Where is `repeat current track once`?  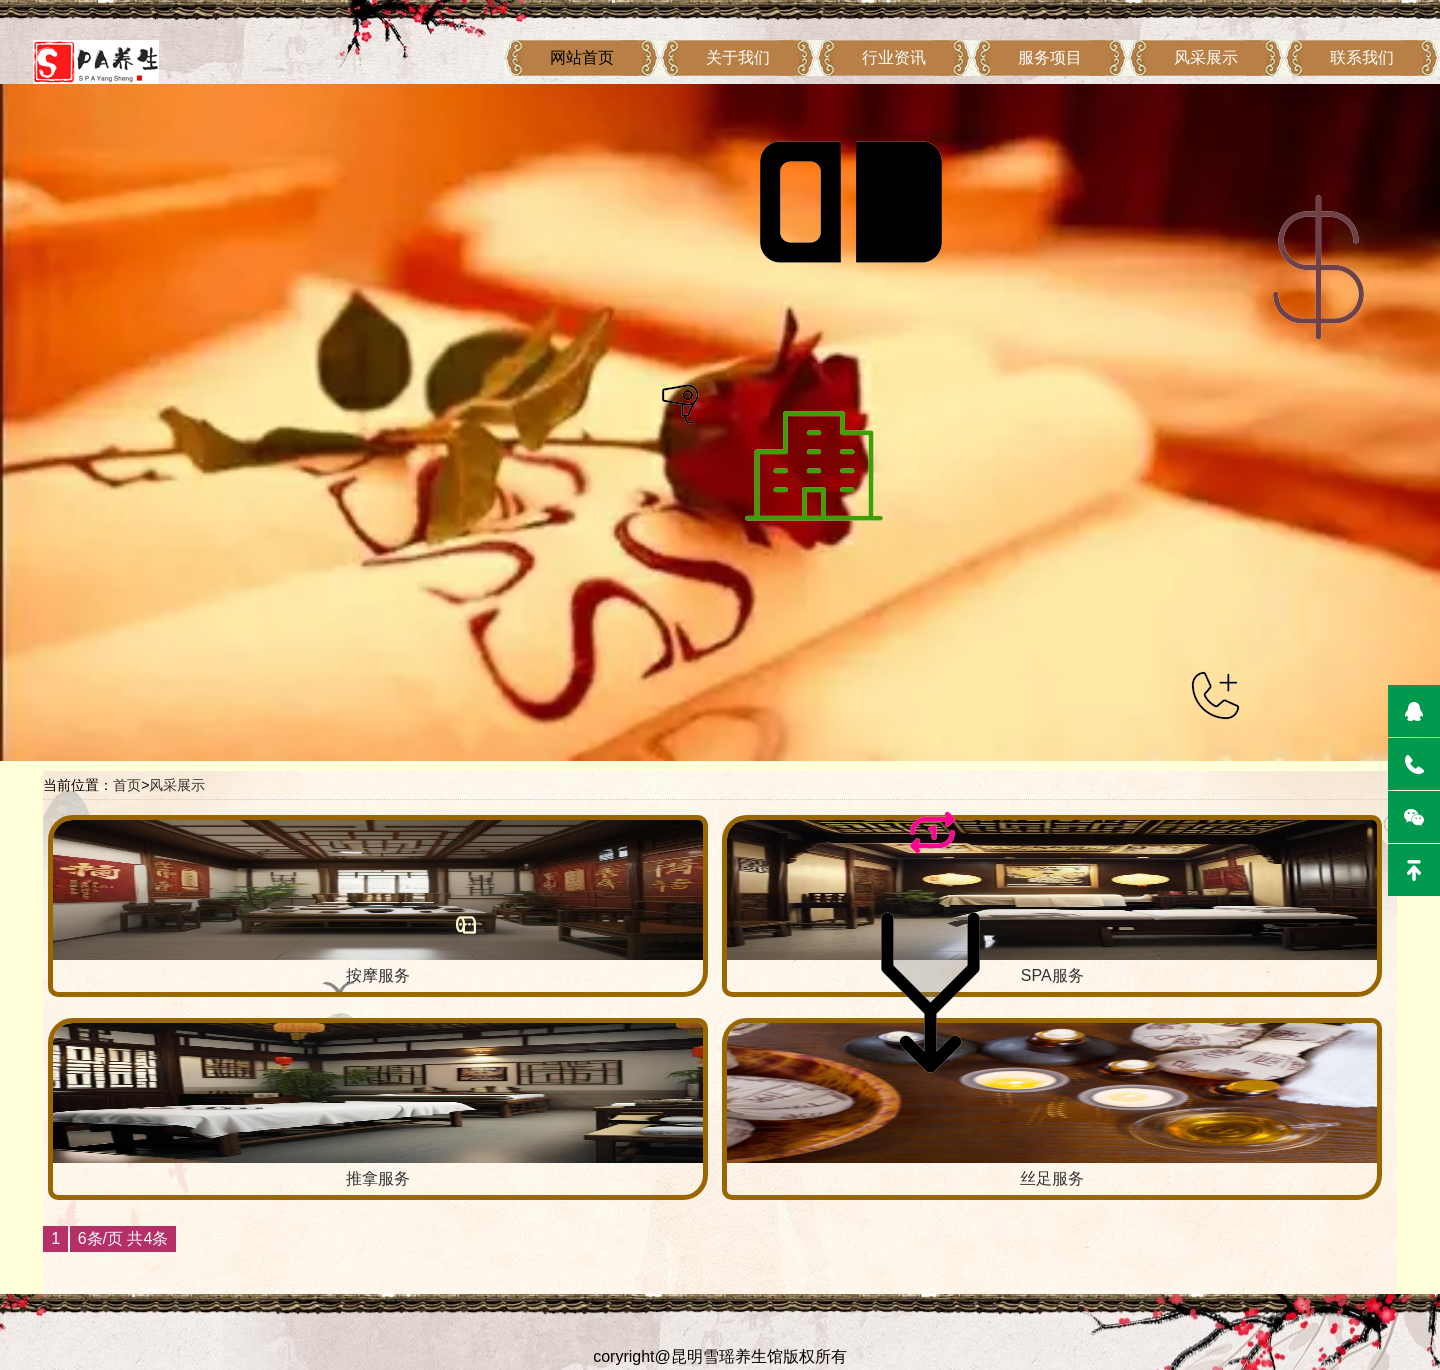 repeat current track once is located at coordinates (932, 832).